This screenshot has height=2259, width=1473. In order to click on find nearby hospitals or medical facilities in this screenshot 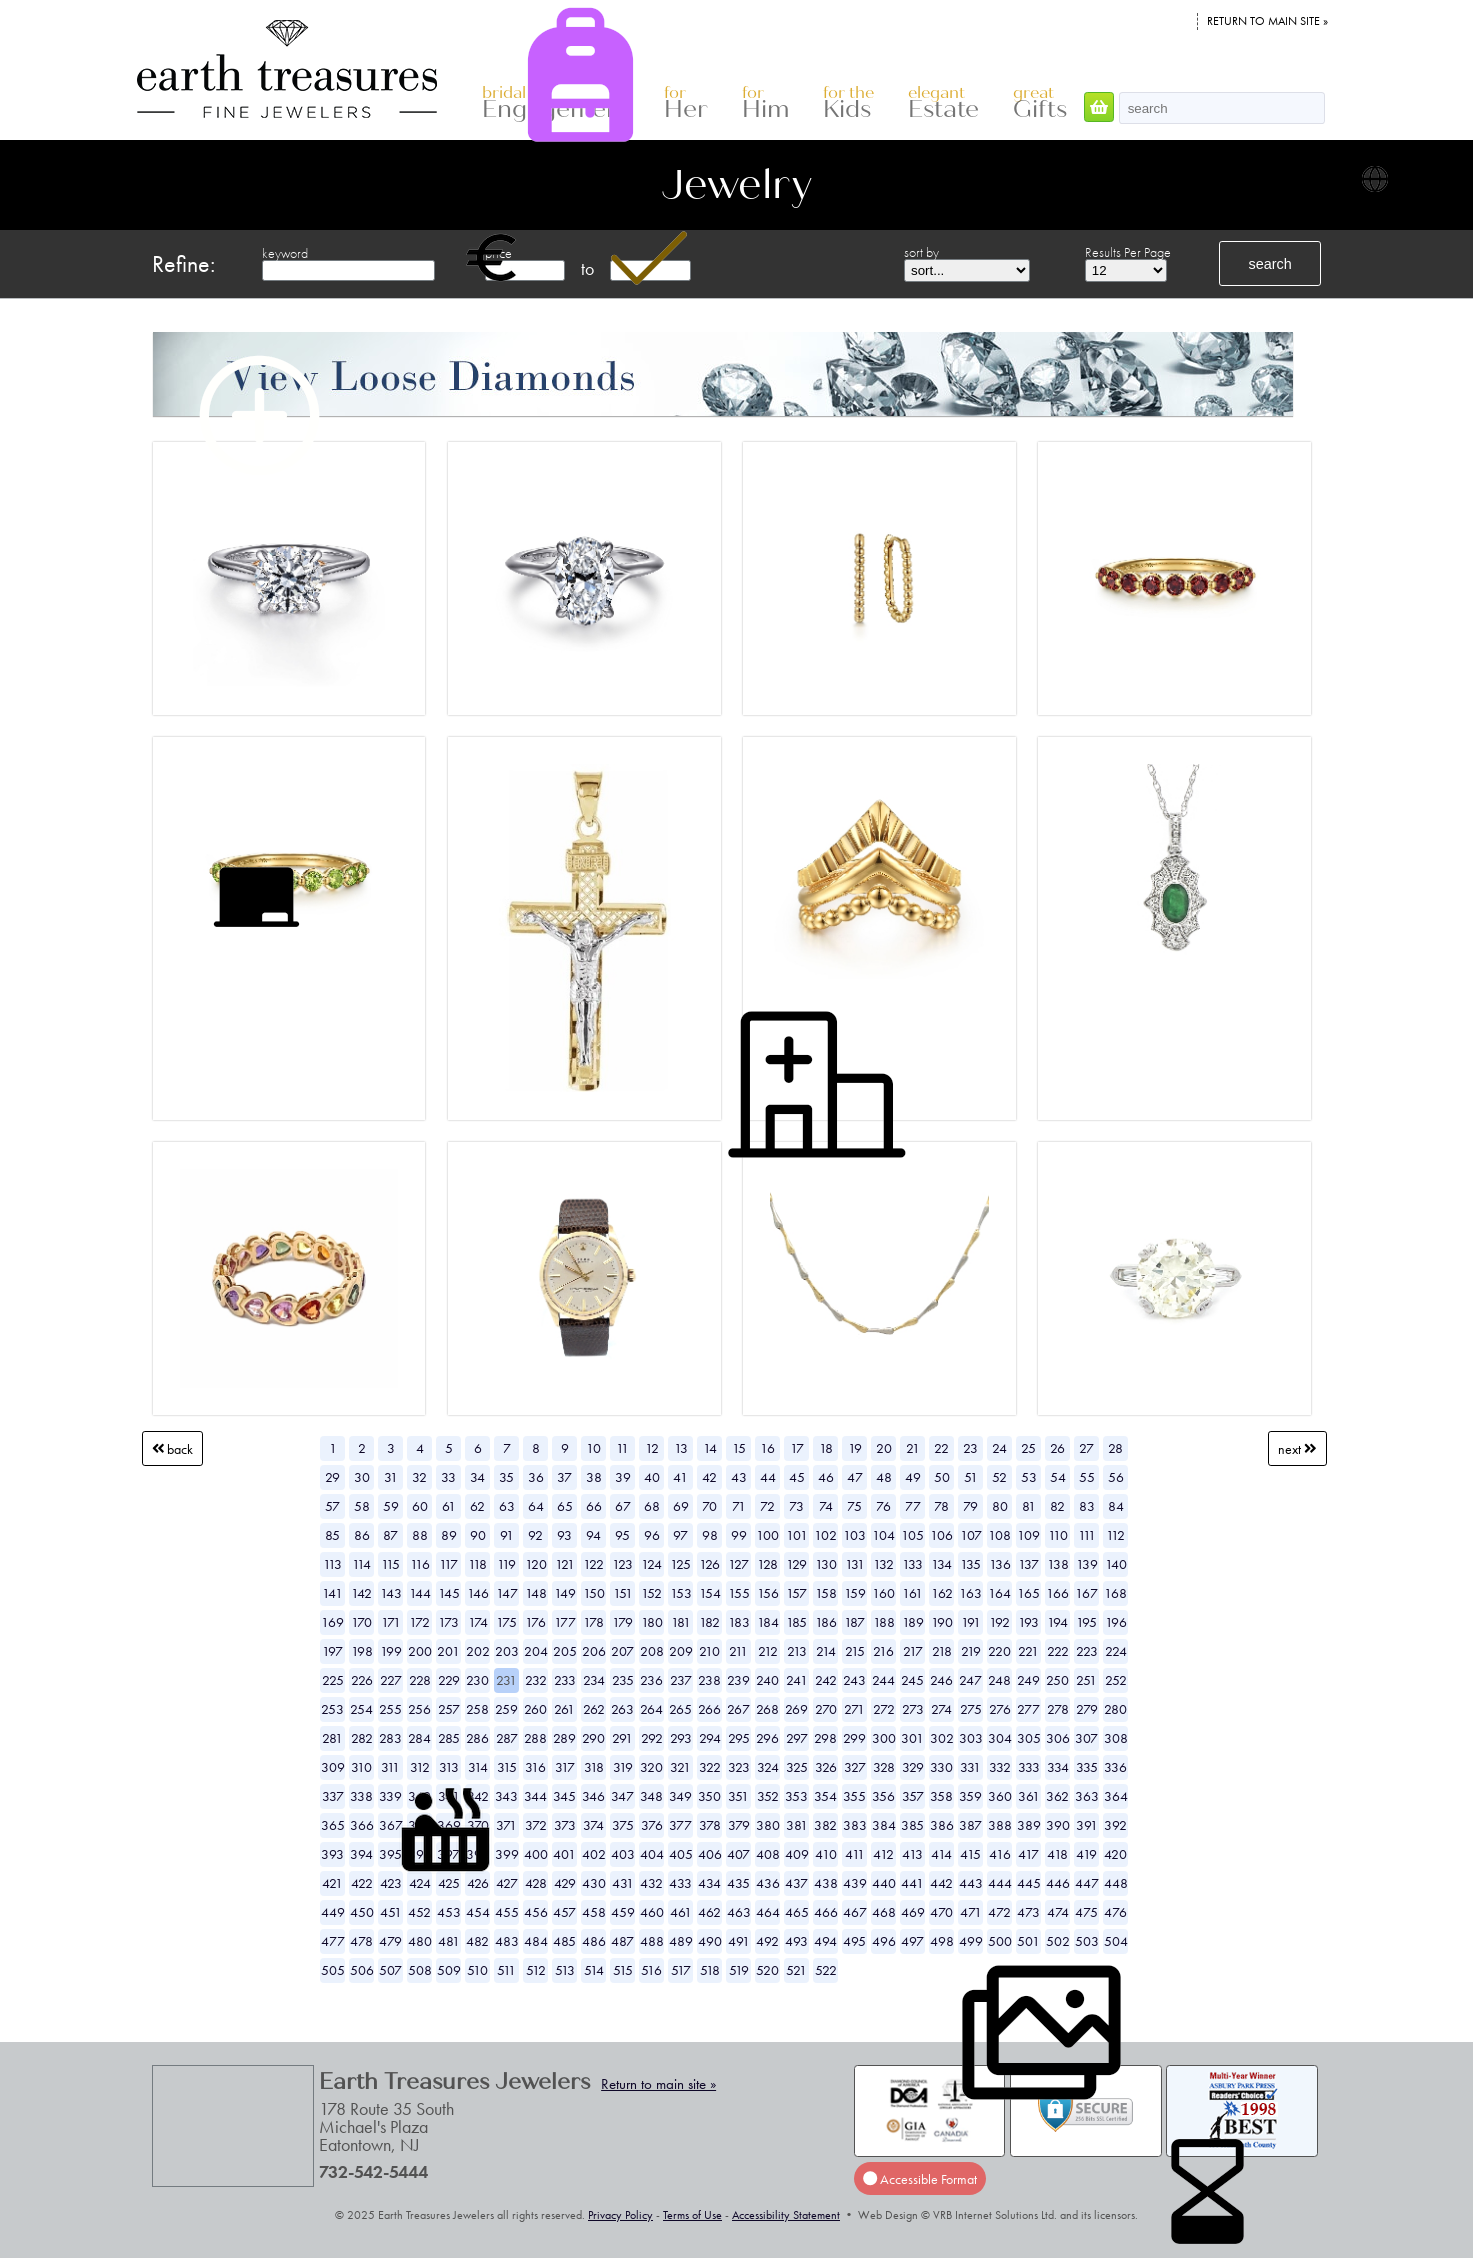, I will do `click(807, 1084)`.